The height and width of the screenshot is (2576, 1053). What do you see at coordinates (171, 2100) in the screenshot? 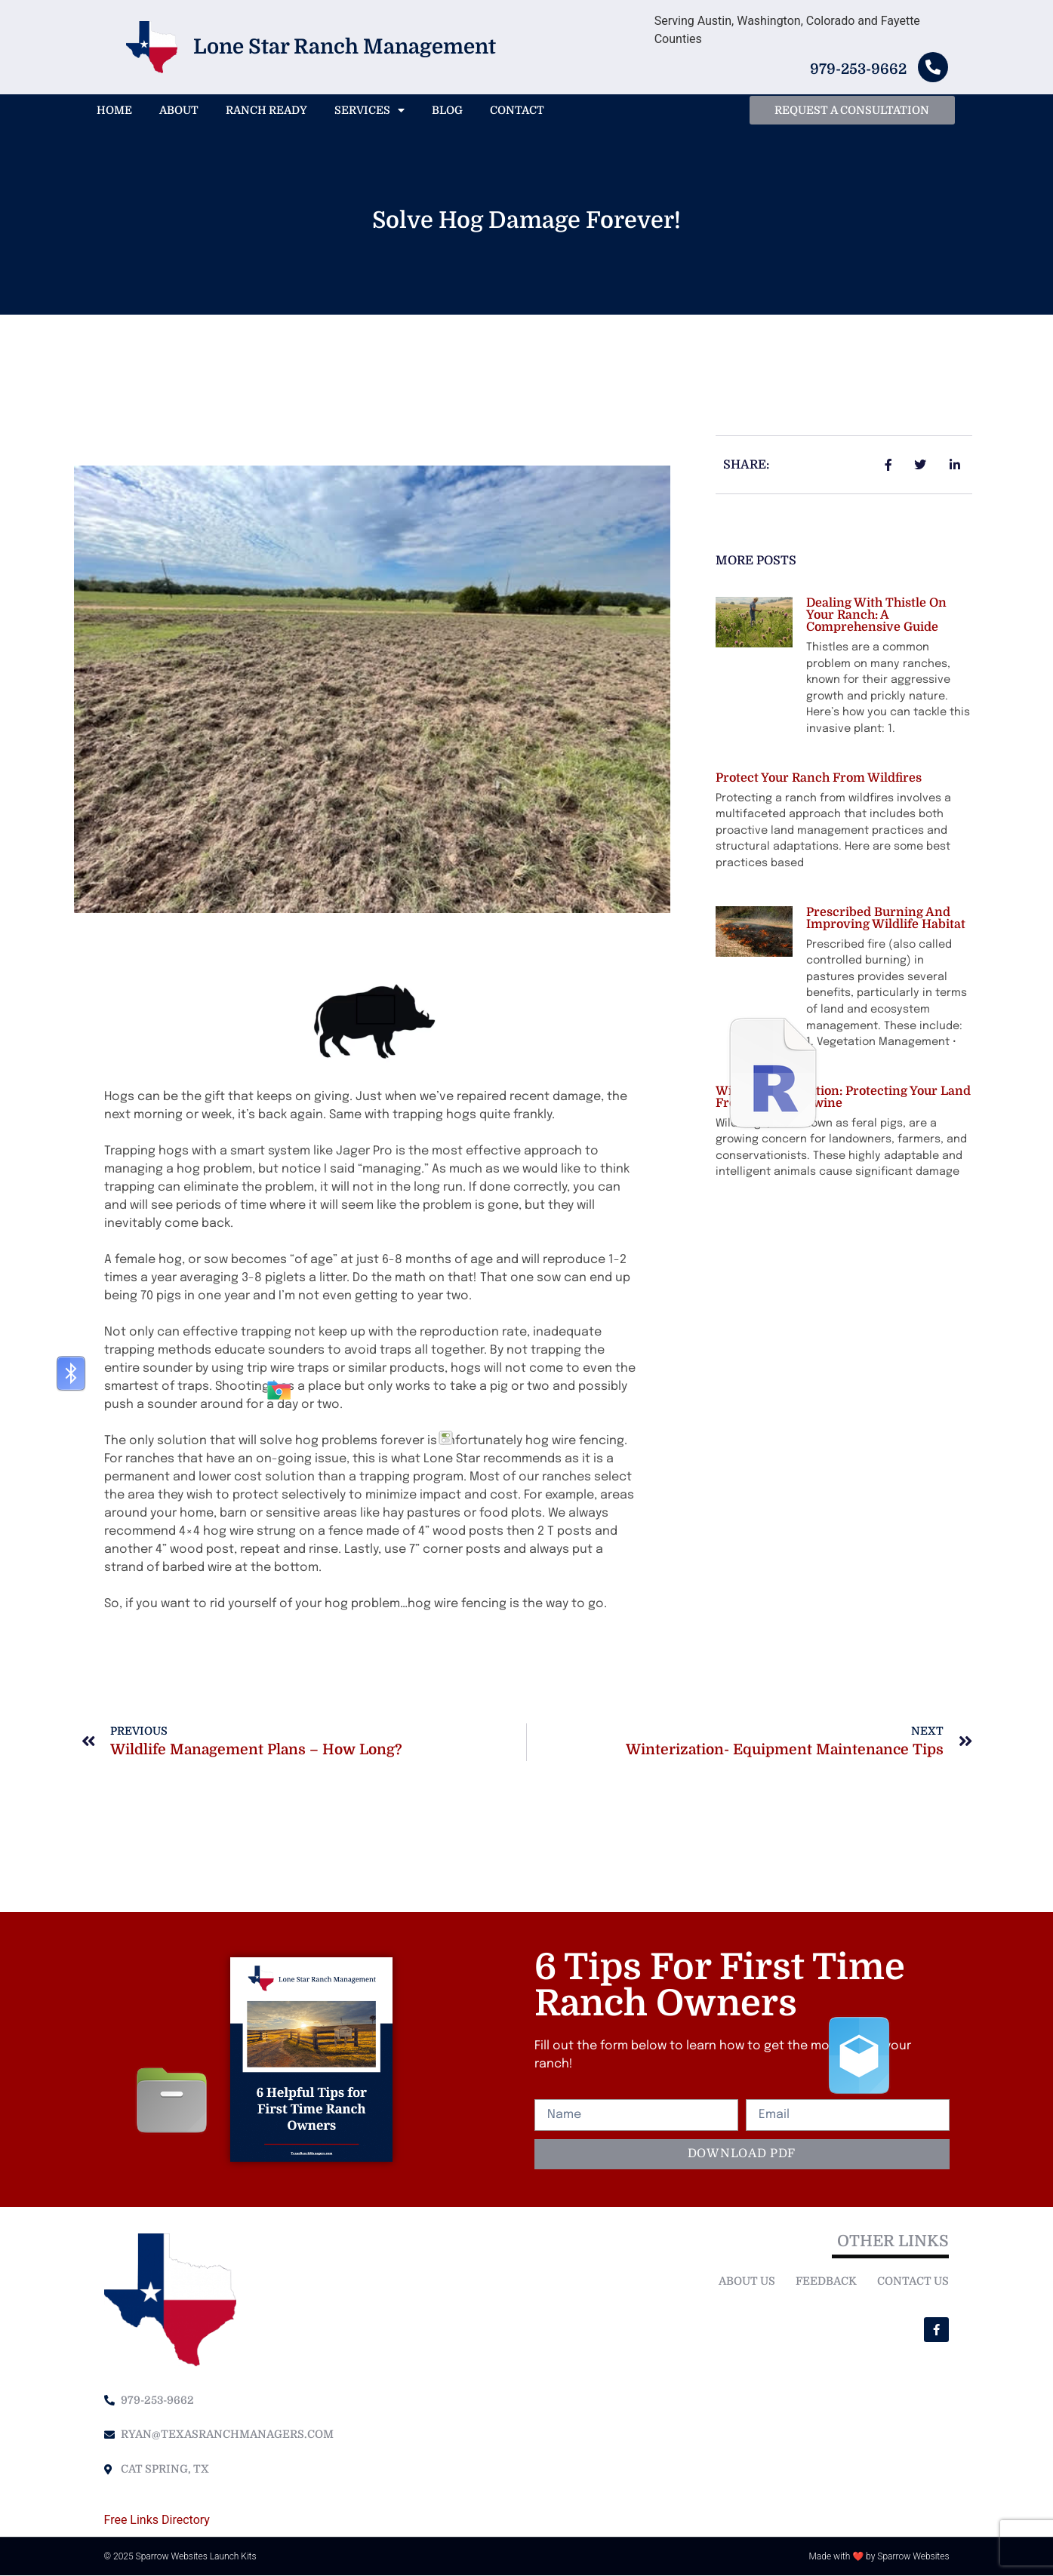
I see `open the file manager` at bounding box center [171, 2100].